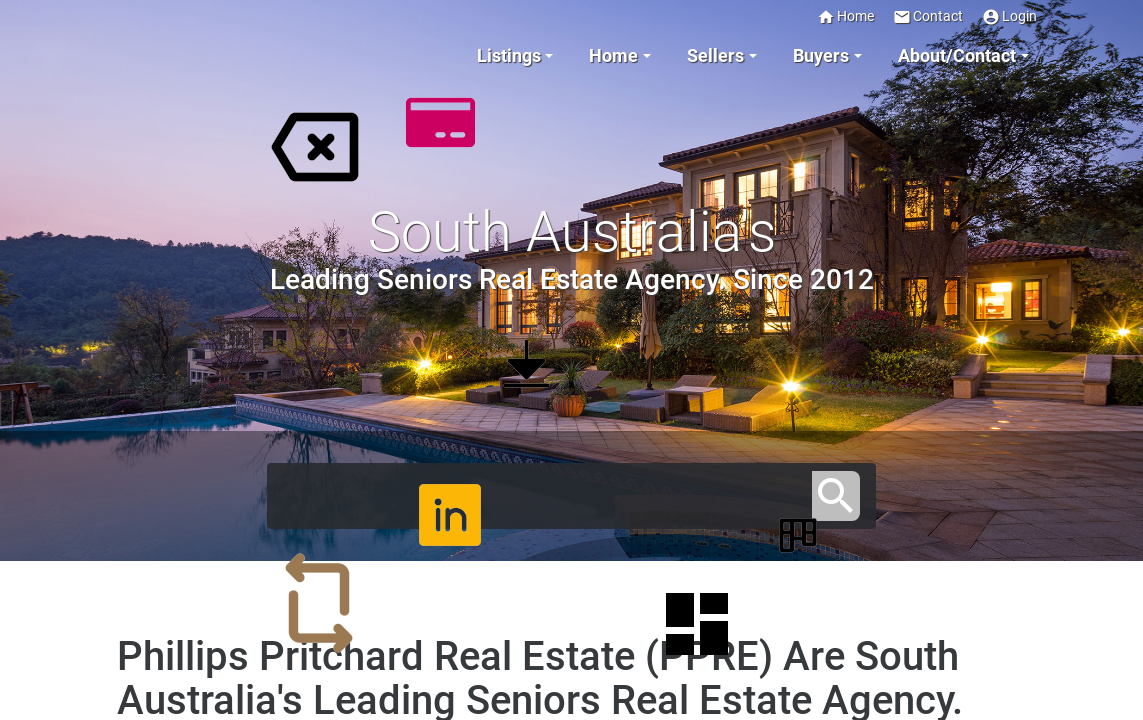 The width and height of the screenshot is (1143, 720). I want to click on manage payment methods, so click(440, 122).